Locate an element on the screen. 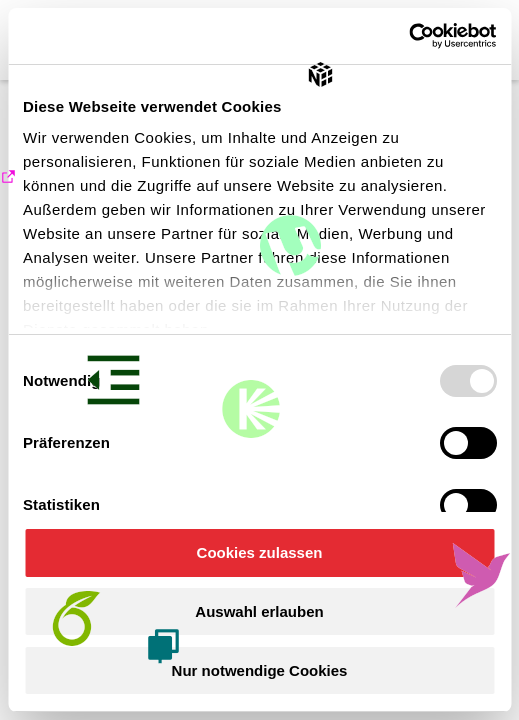  NumPy library or package integration is located at coordinates (320, 74).